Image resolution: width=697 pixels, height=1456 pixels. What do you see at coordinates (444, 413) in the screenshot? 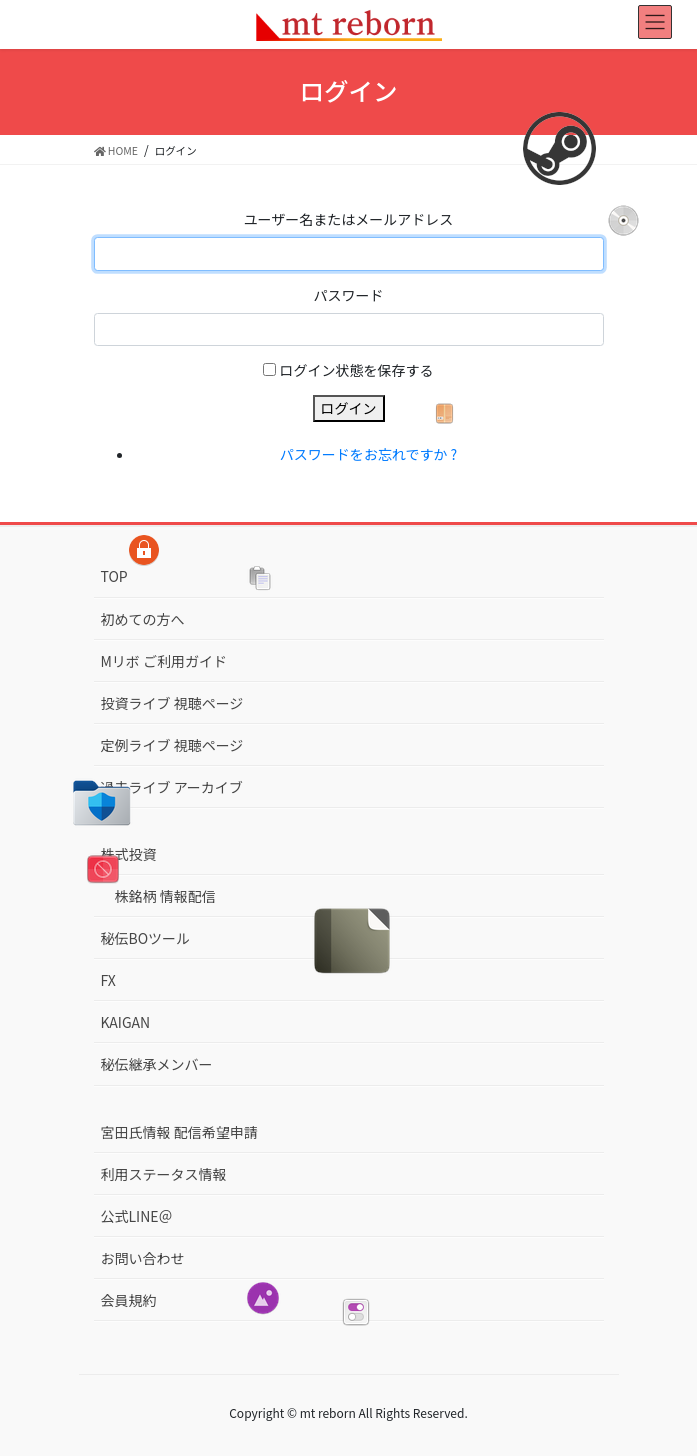
I see `open package manager application` at bounding box center [444, 413].